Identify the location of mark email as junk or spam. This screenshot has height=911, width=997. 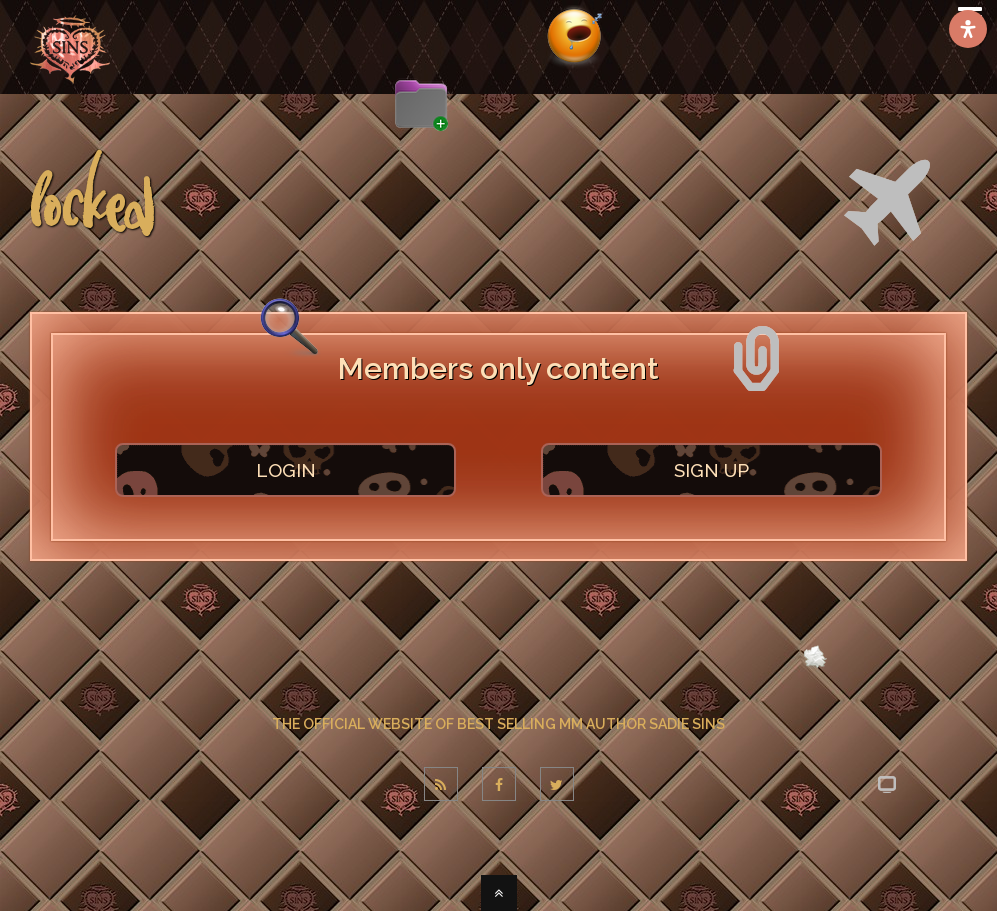
(815, 657).